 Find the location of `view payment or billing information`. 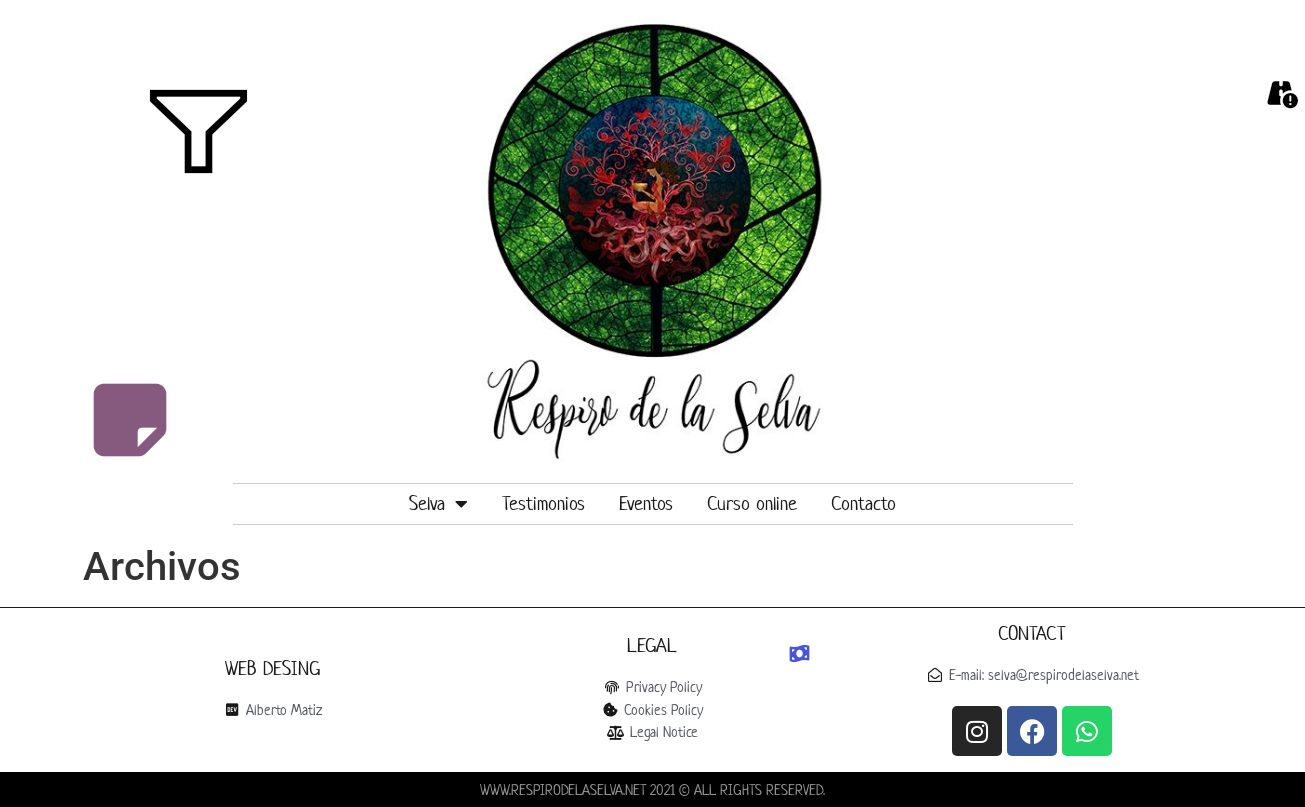

view payment or billing information is located at coordinates (799, 653).